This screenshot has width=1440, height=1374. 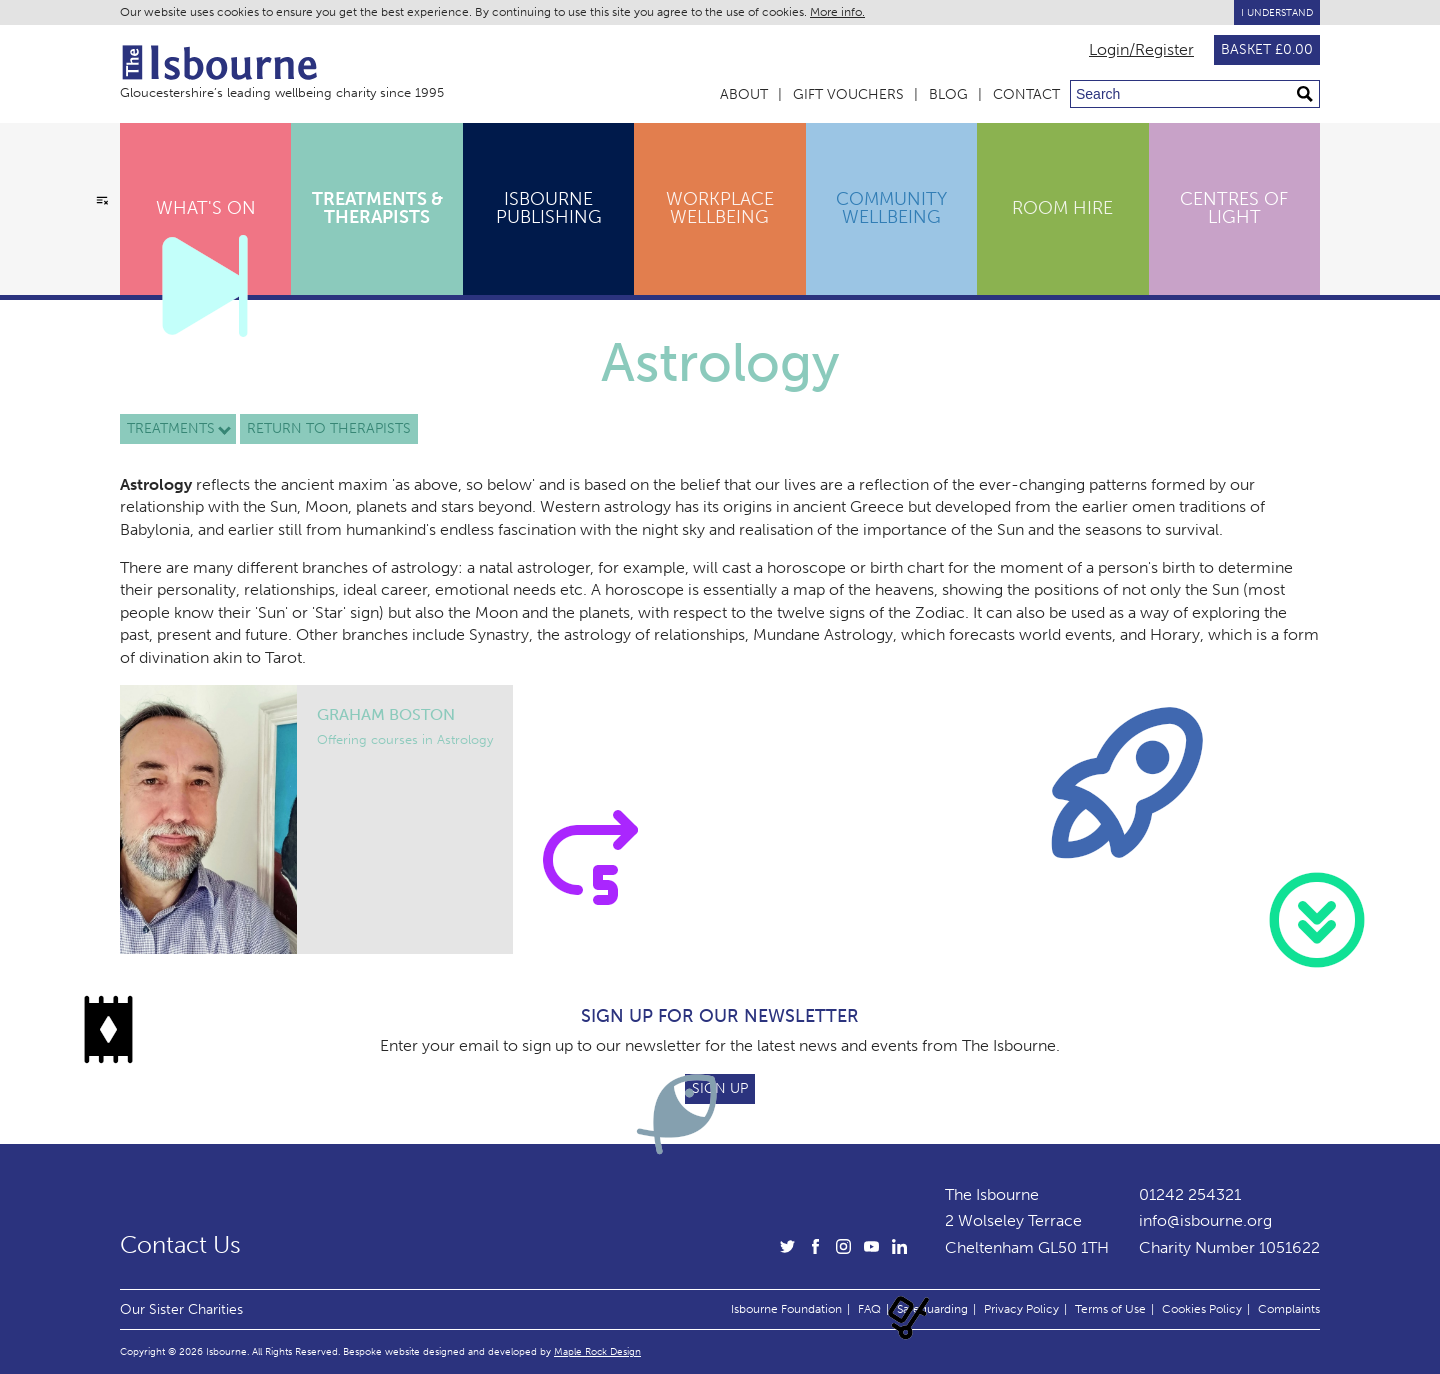 What do you see at coordinates (593, 860) in the screenshot?
I see `skip forward 5 seconds` at bounding box center [593, 860].